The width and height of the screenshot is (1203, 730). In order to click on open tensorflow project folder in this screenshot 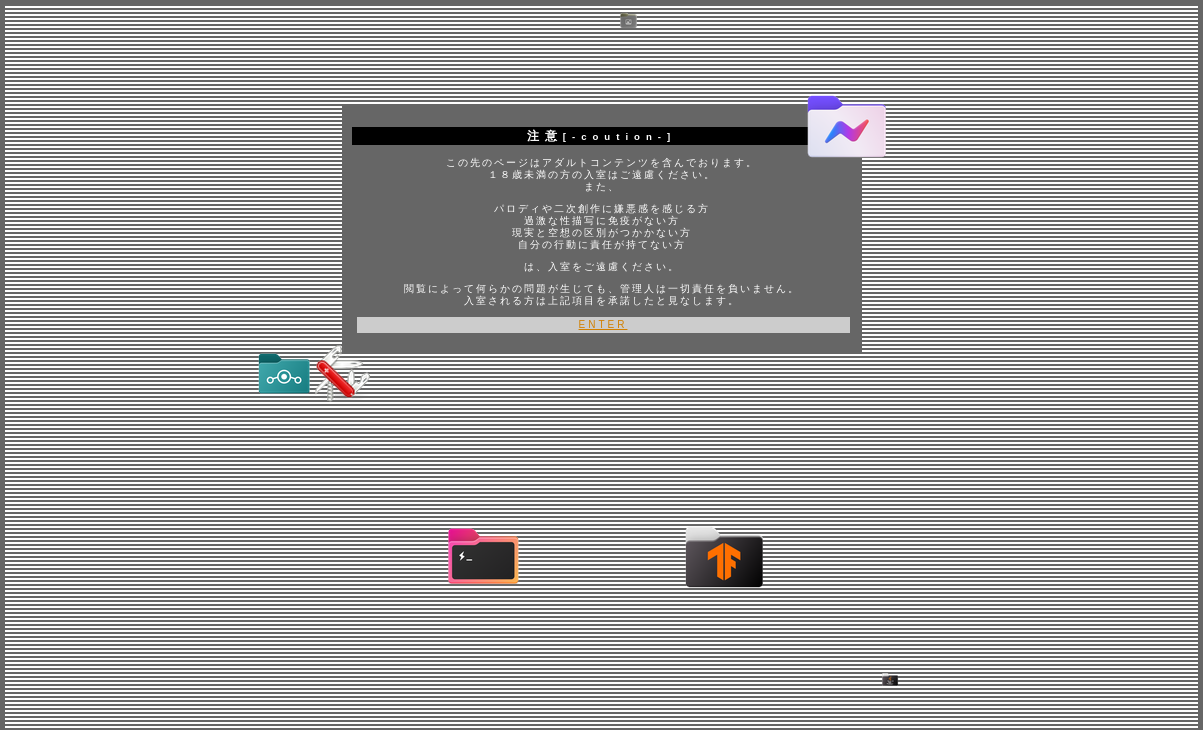, I will do `click(724, 559)`.